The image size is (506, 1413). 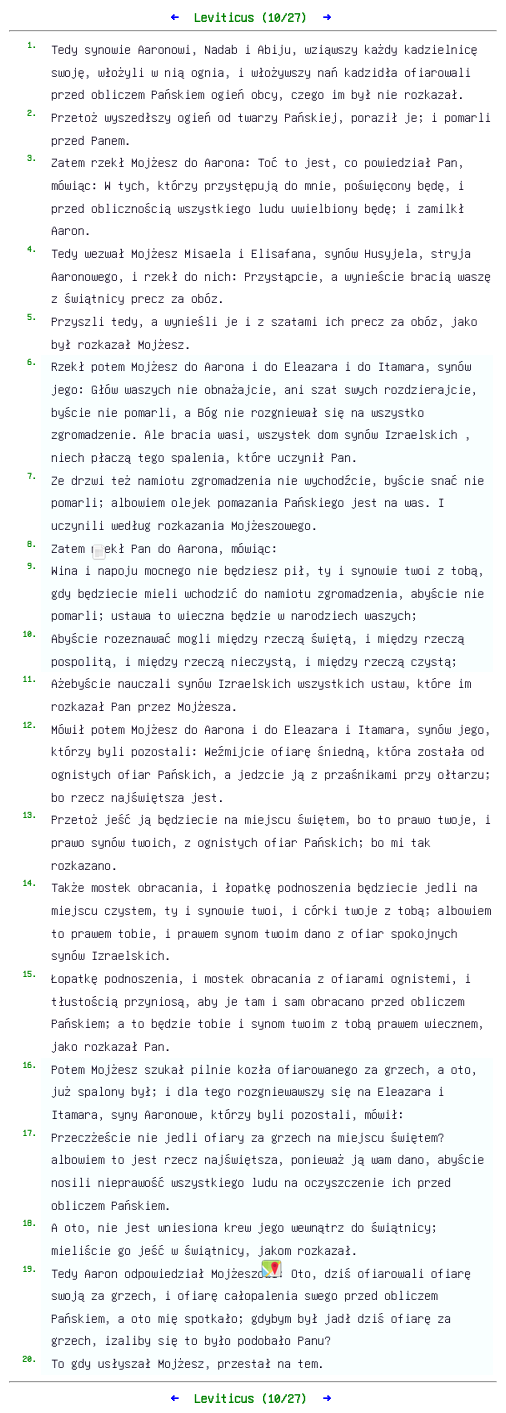 I want to click on open gnome maps application, so click(x=271, y=1268).